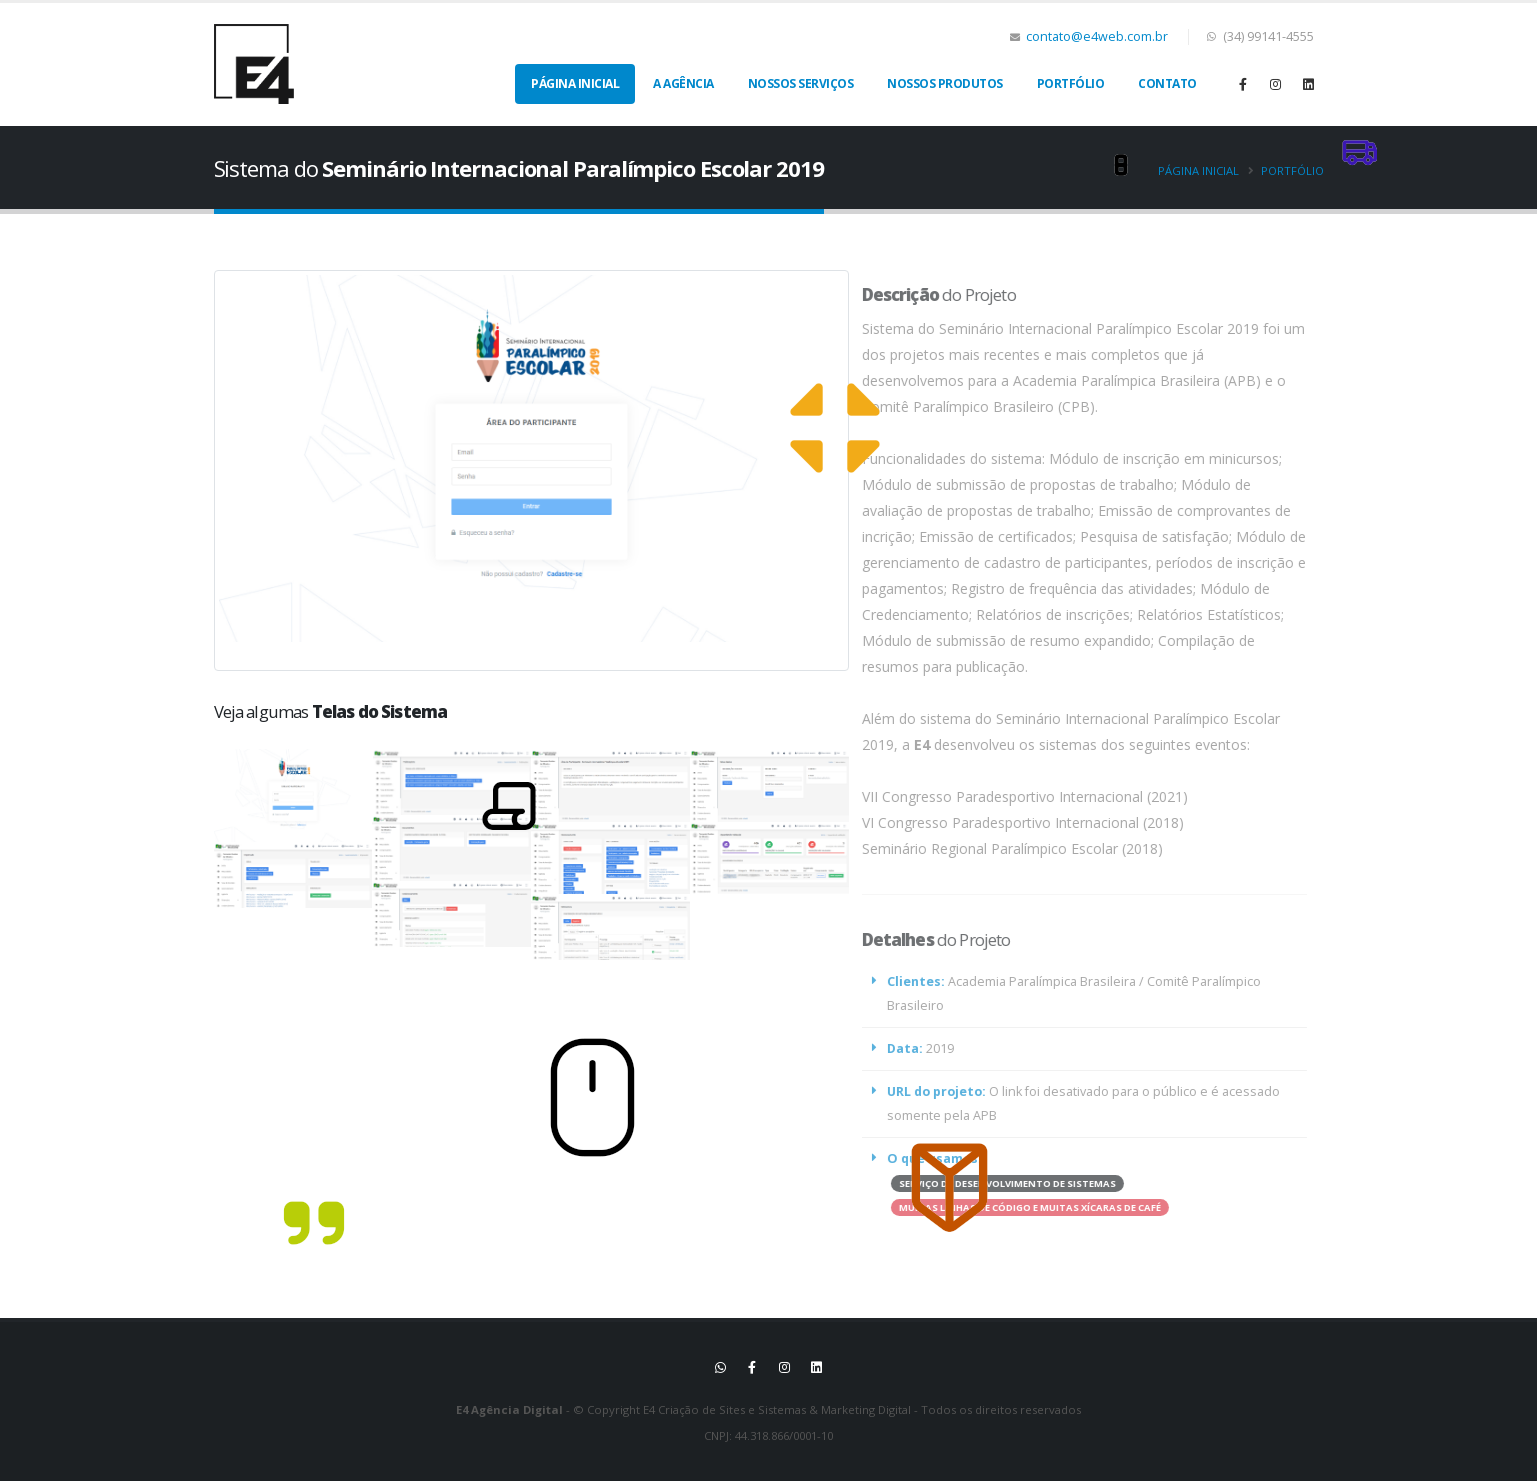 Image resolution: width=1537 pixels, height=1481 pixels. I want to click on mouse input device indicator, so click(592, 1097).